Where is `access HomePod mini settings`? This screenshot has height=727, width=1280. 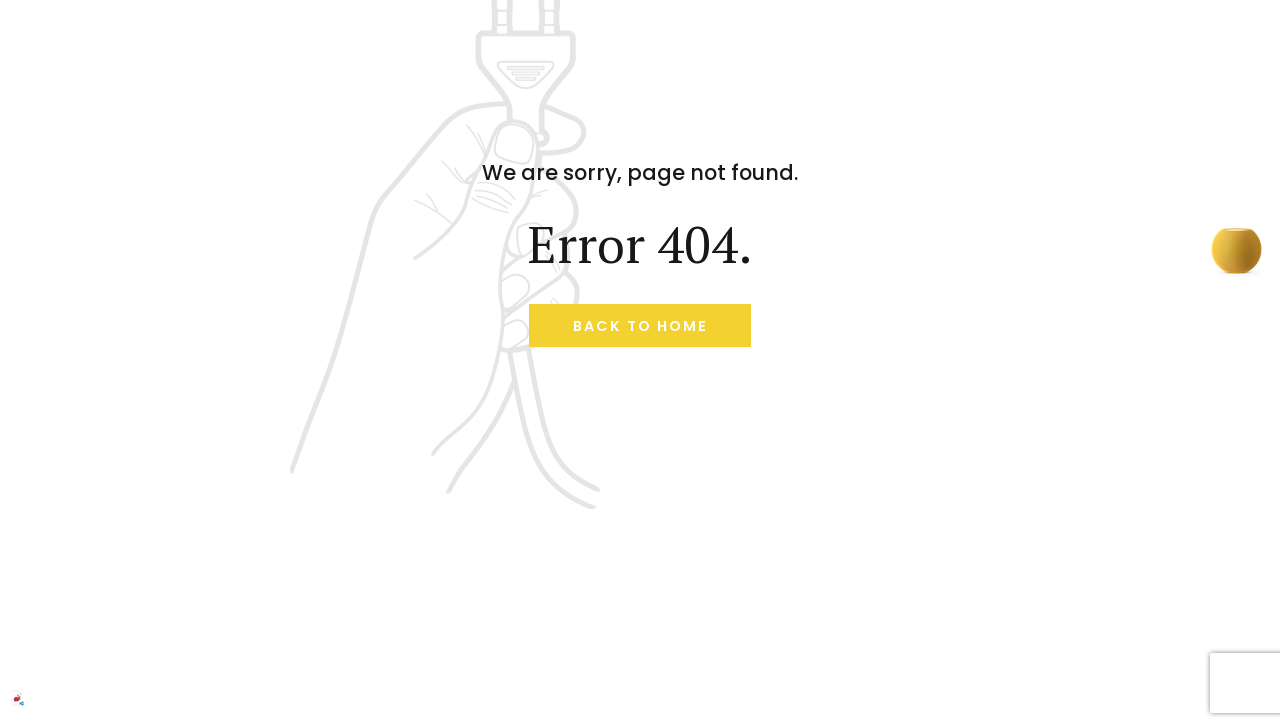
access HomePod mini settings is located at coordinates (1236, 255).